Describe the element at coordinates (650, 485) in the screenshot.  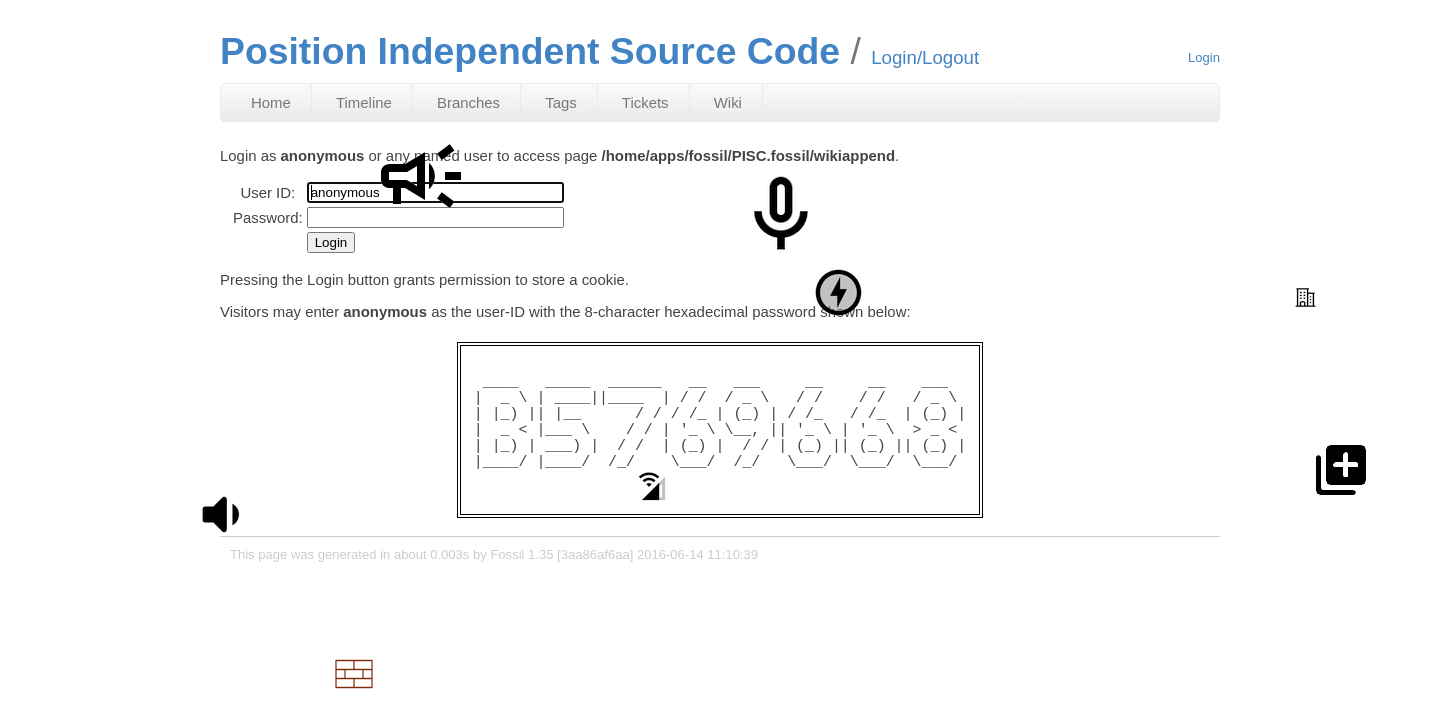
I see `indicates wifi connection with cellular backup` at that location.